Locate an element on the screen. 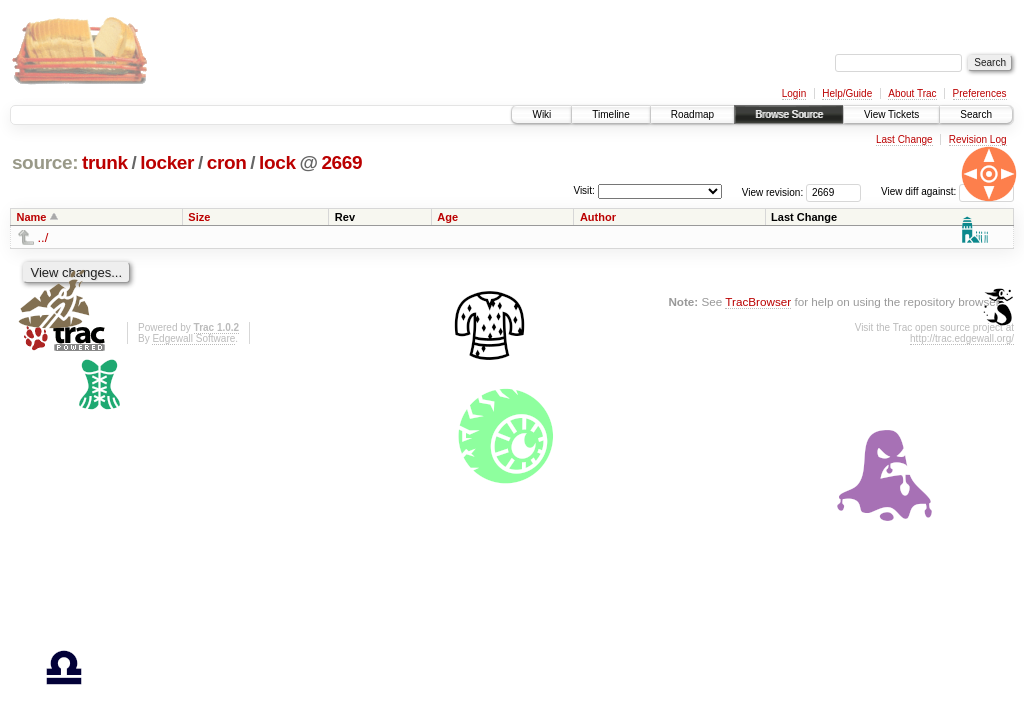  select corset clothing item in game inventory is located at coordinates (99, 383).